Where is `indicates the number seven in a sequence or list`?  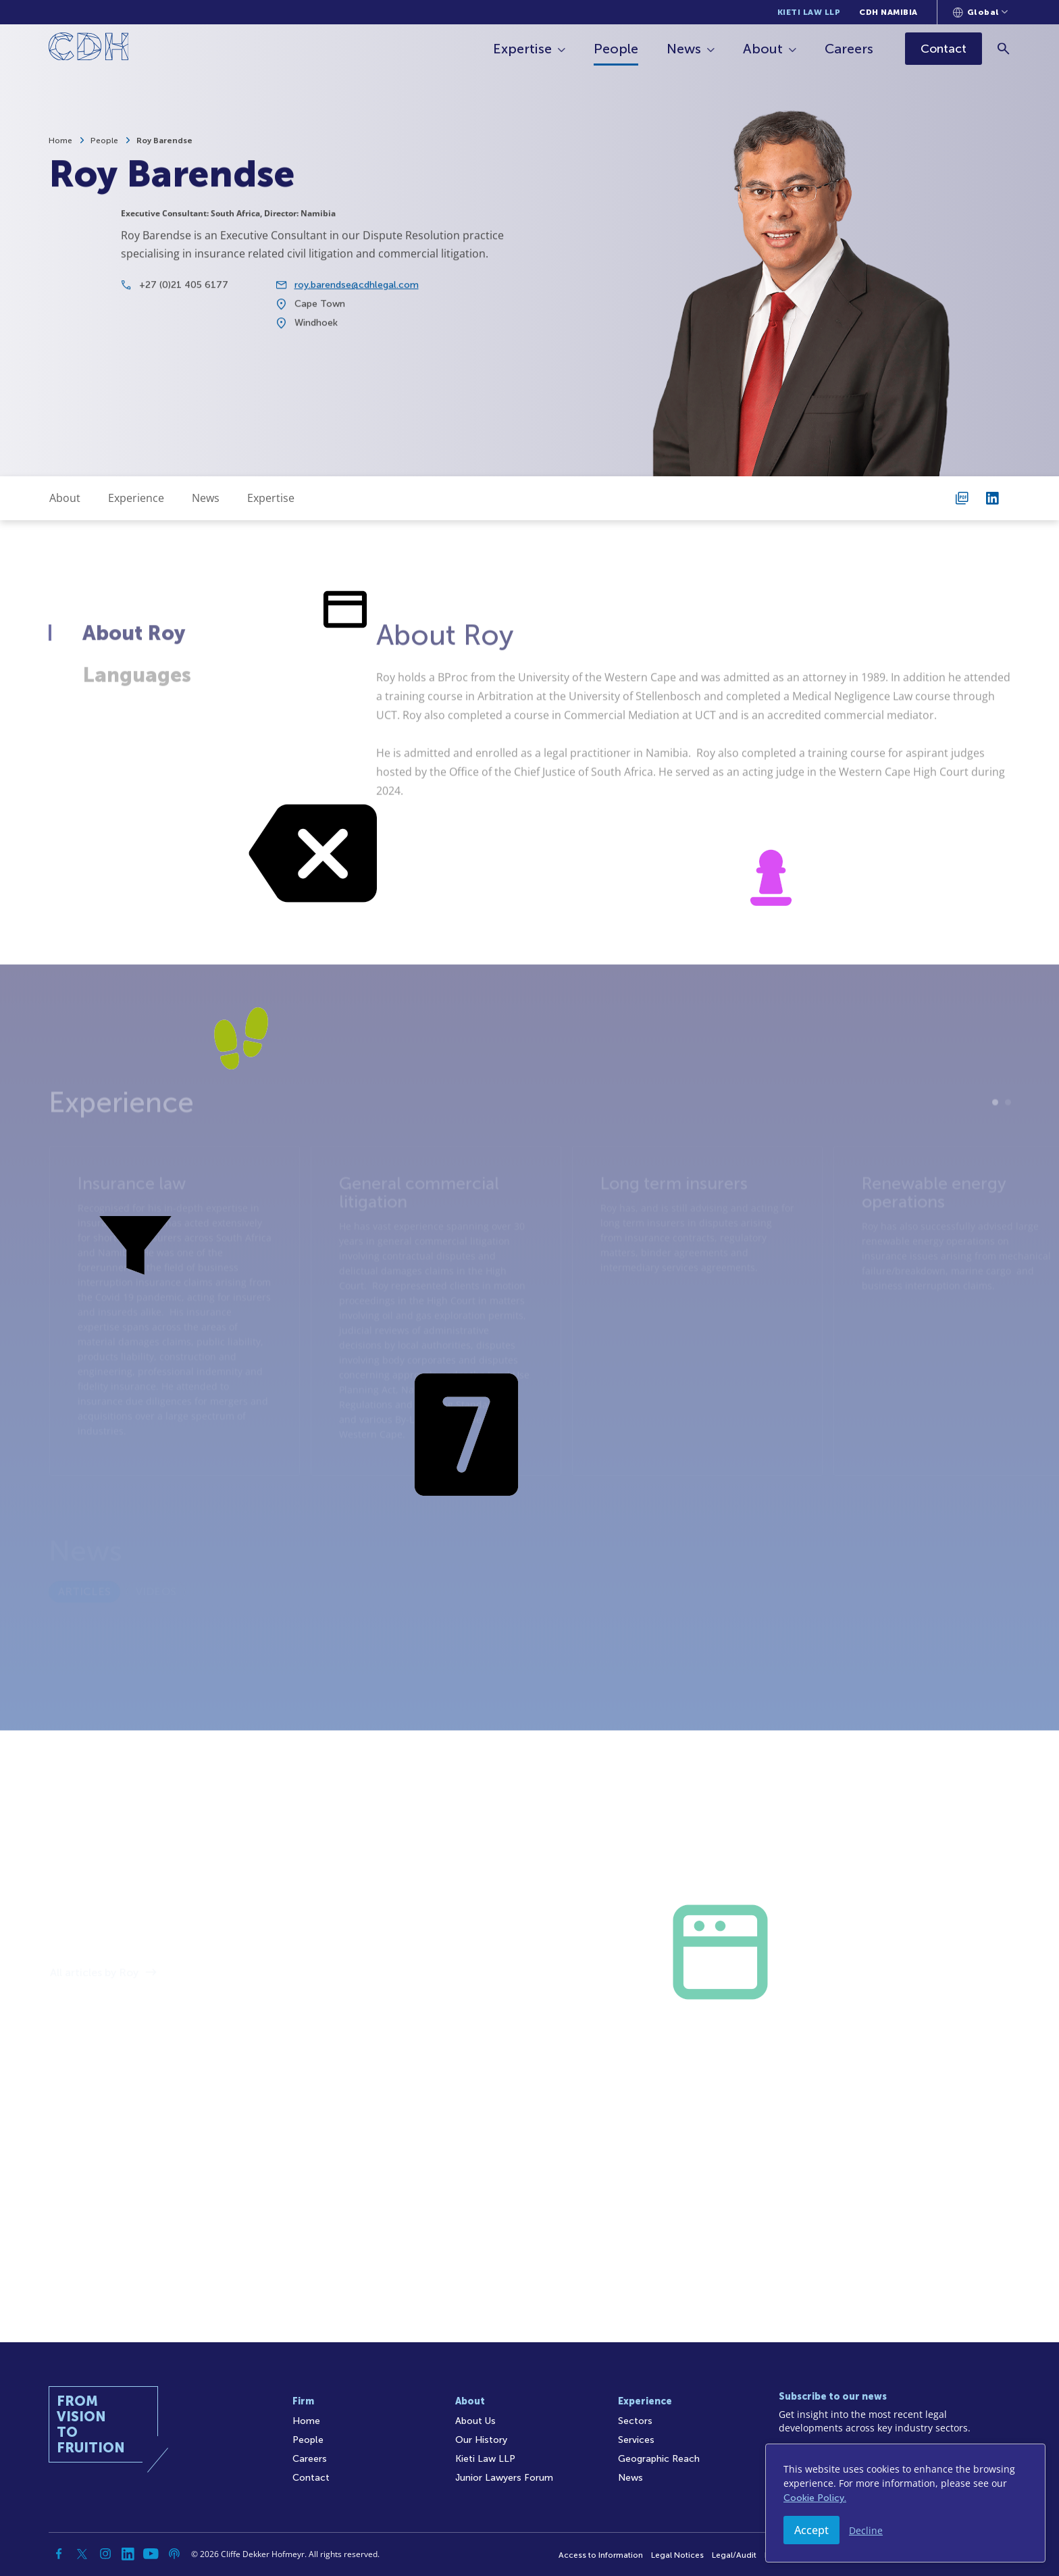 indicates the number seven in a sequence or list is located at coordinates (466, 1434).